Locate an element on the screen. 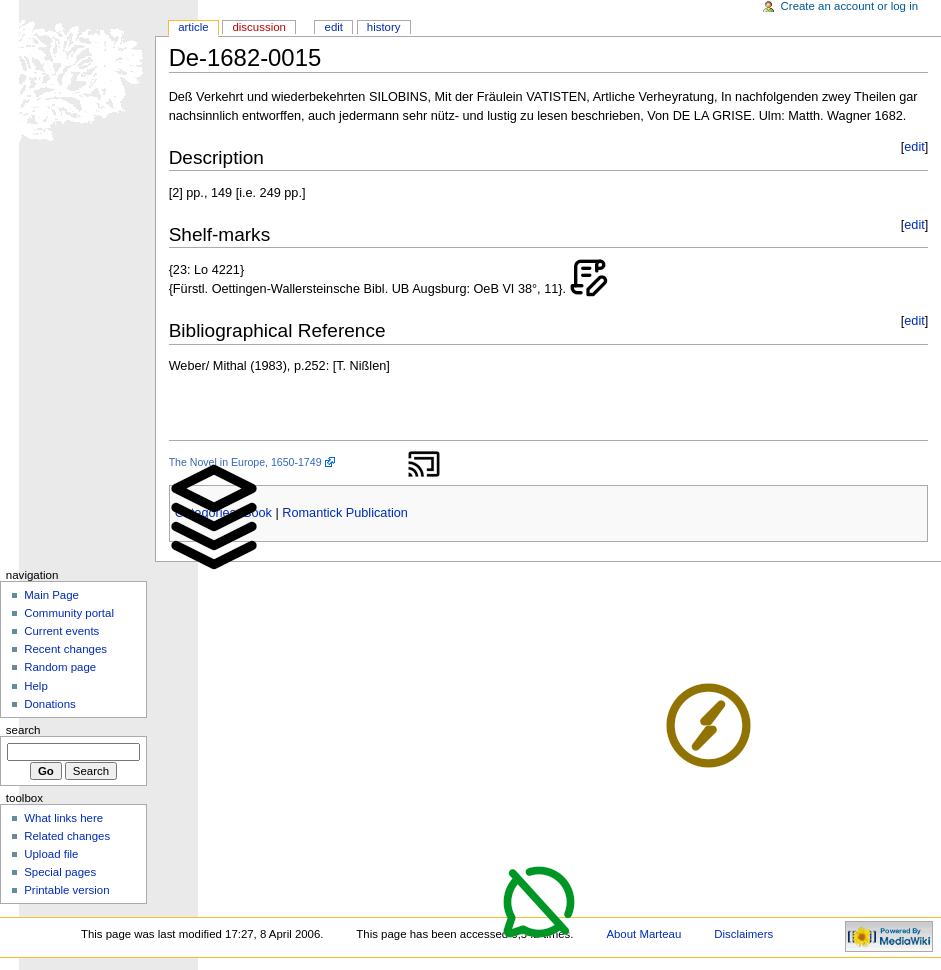  view or manage contracts is located at coordinates (588, 277).